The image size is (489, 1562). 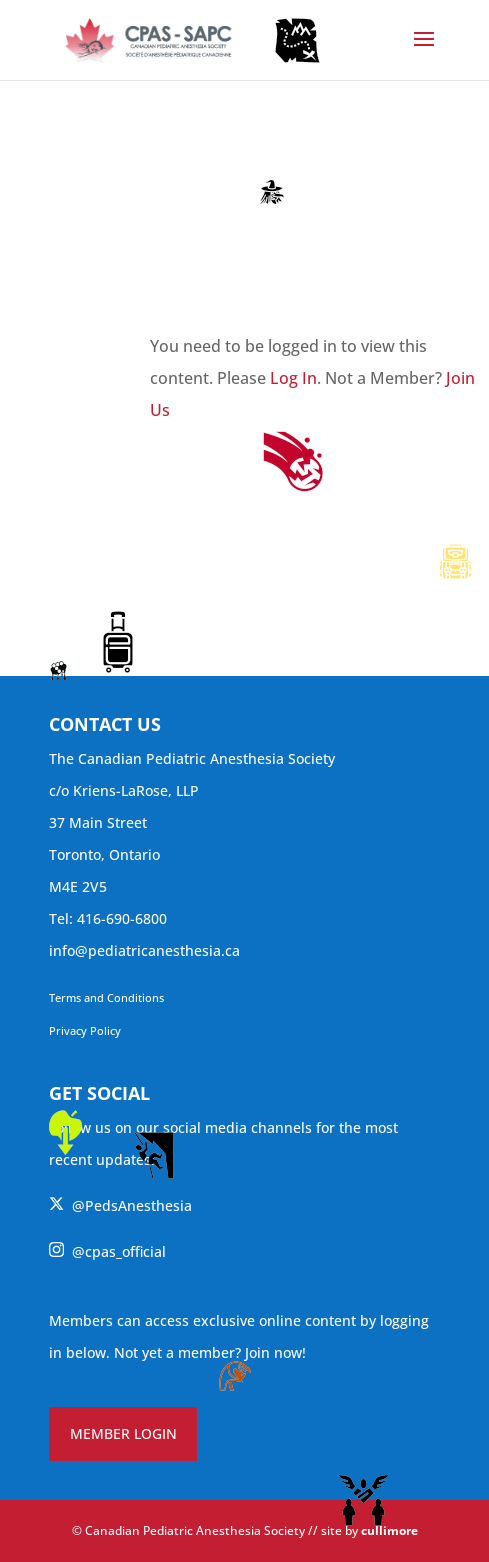 What do you see at coordinates (293, 461) in the screenshot?
I see `indicates an unstable or volatile attack in-game` at bounding box center [293, 461].